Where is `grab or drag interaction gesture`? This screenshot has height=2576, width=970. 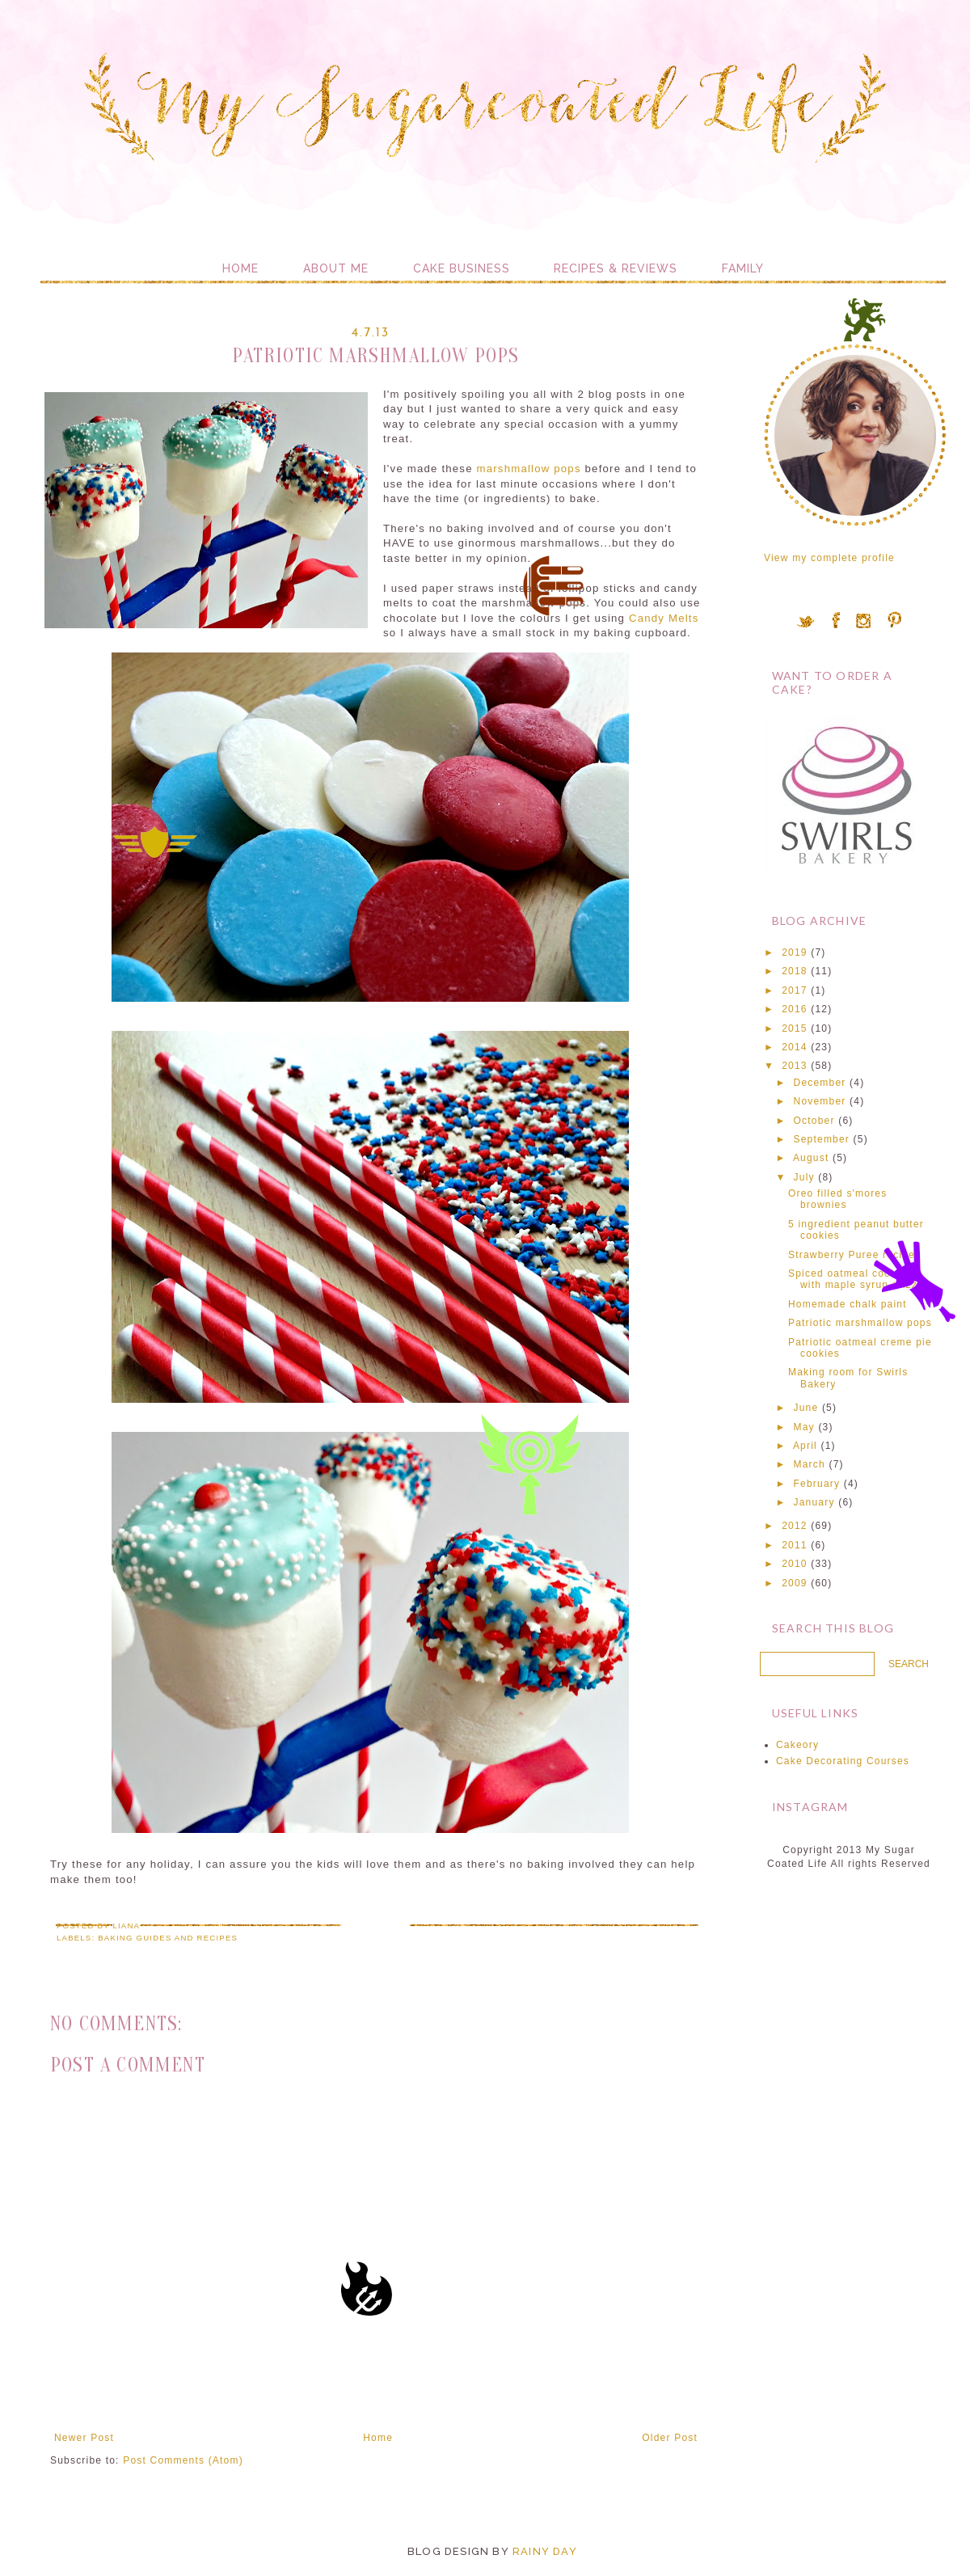
grab or drag interaction gesture is located at coordinates (553, 585).